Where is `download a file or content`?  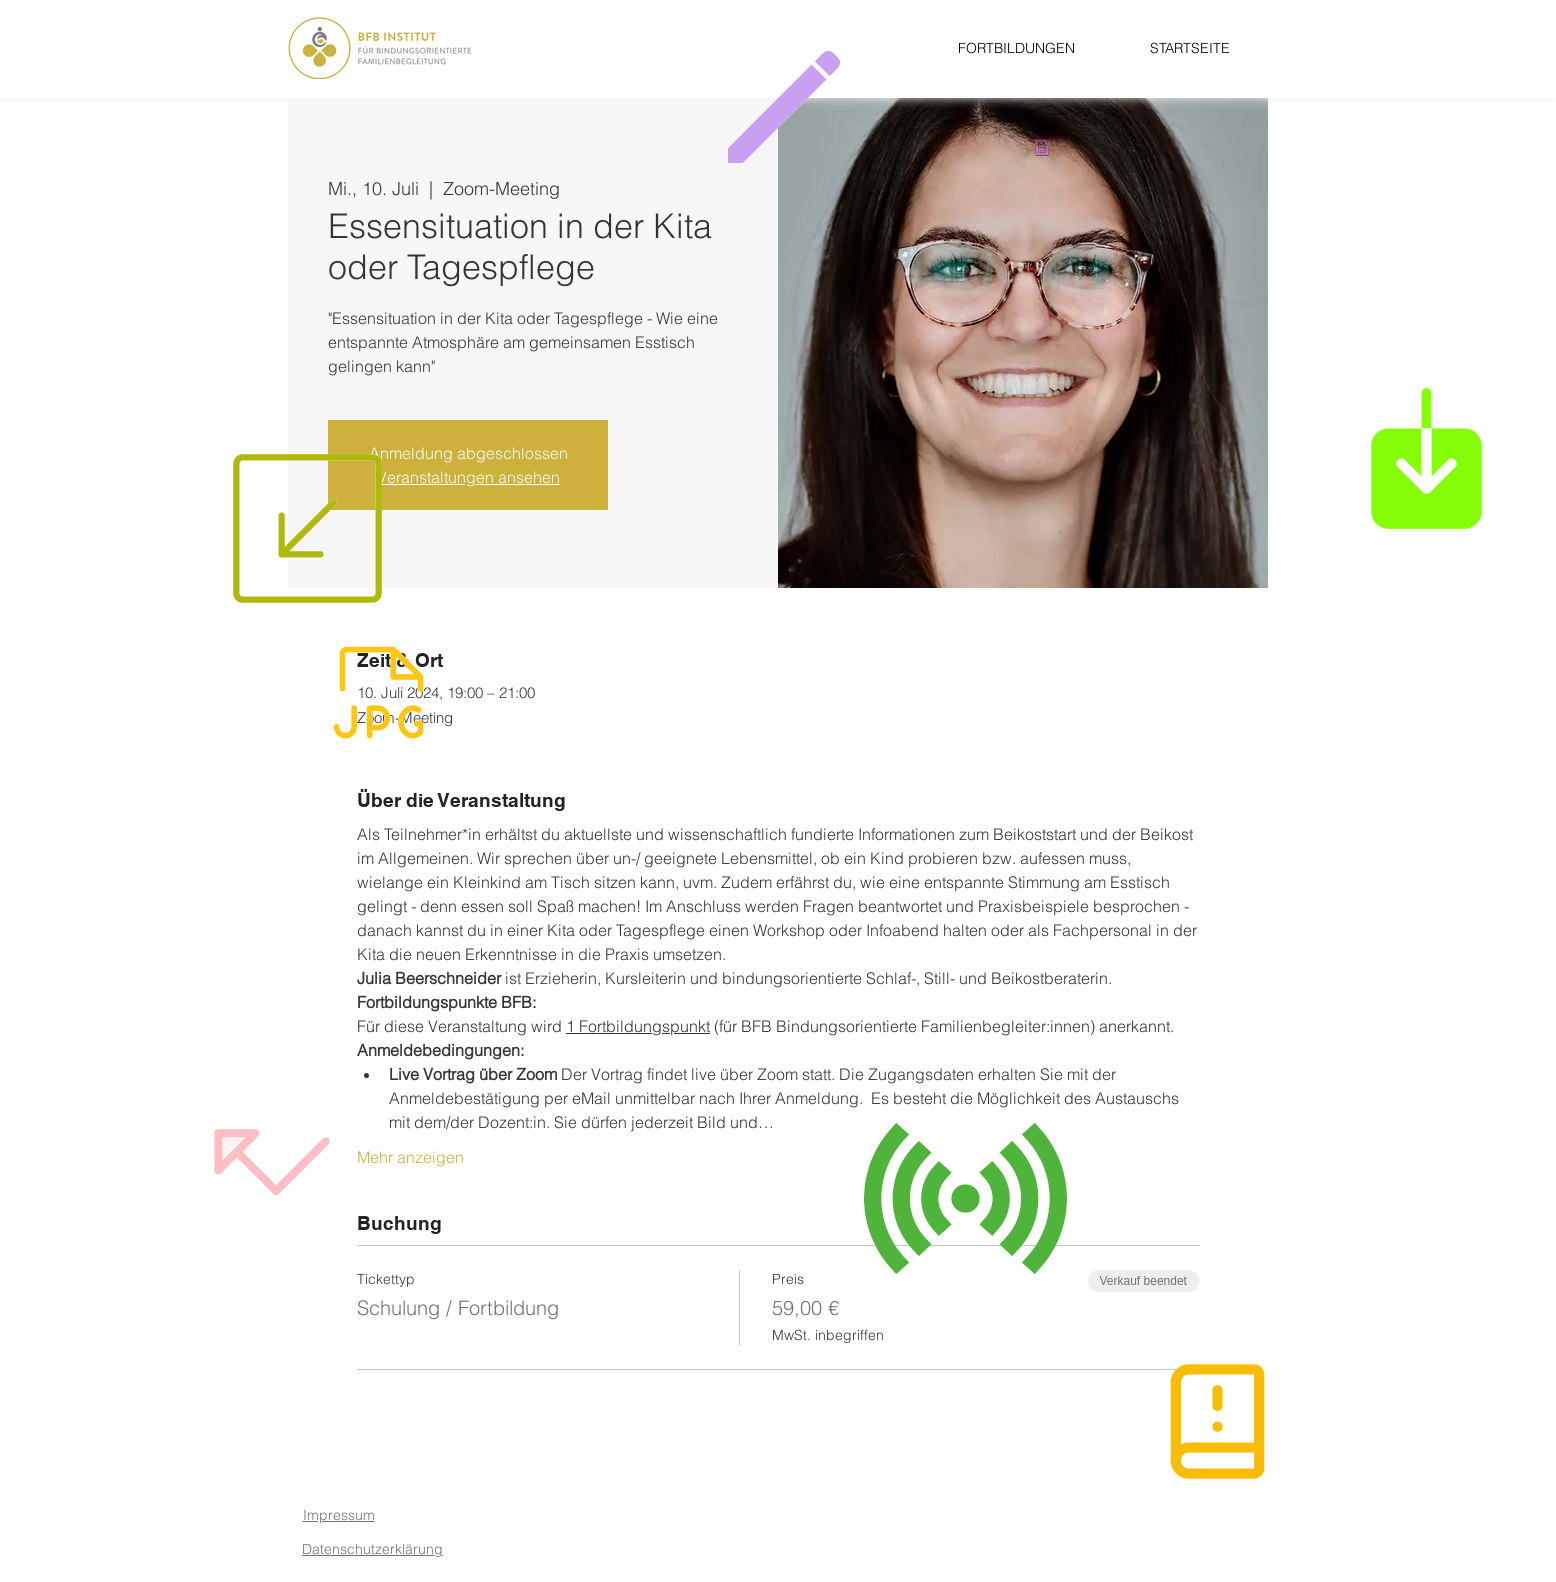
download a file or content is located at coordinates (1426, 458).